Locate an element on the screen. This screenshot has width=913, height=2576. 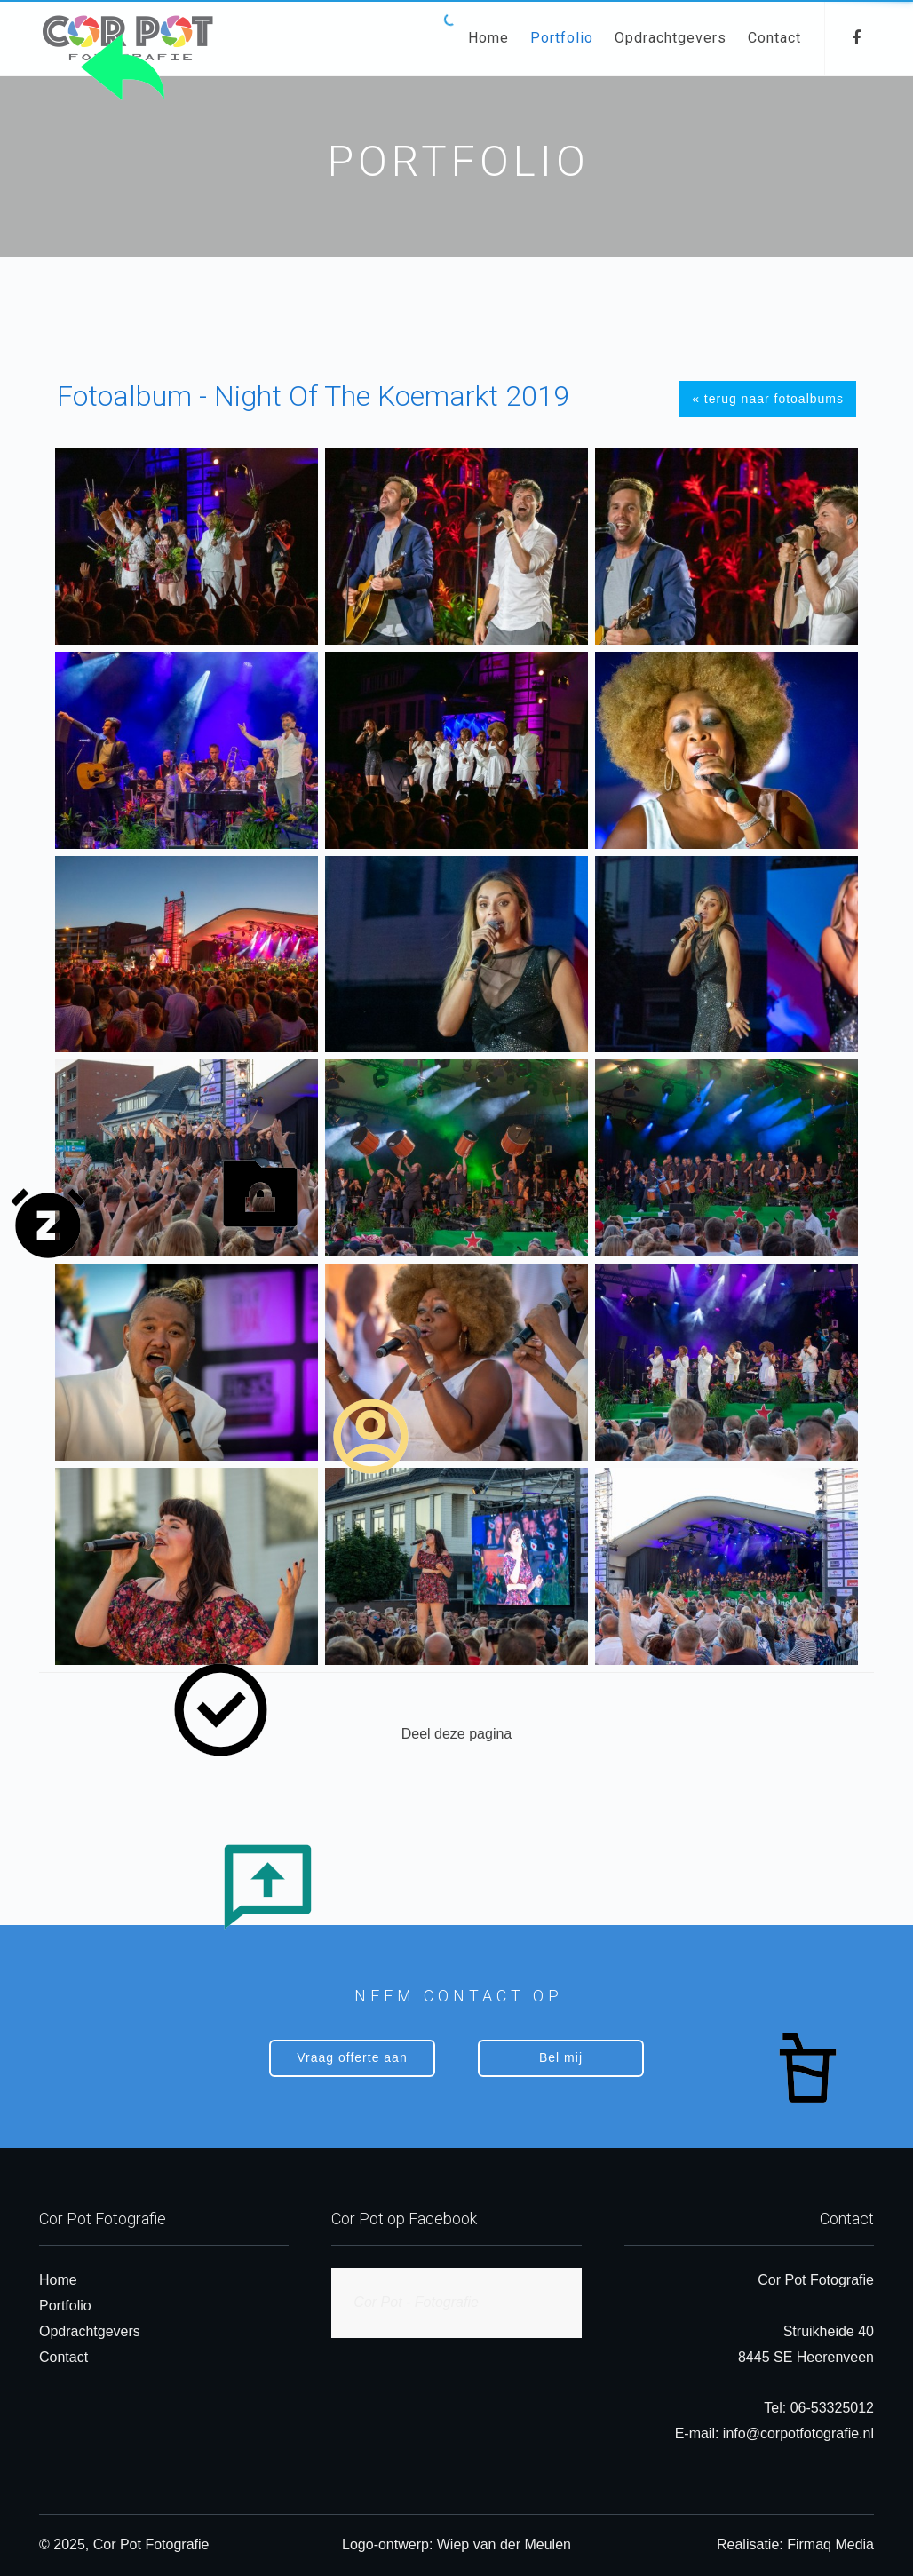
browse drinks or beverages menu is located at coordinates (807, 2071).